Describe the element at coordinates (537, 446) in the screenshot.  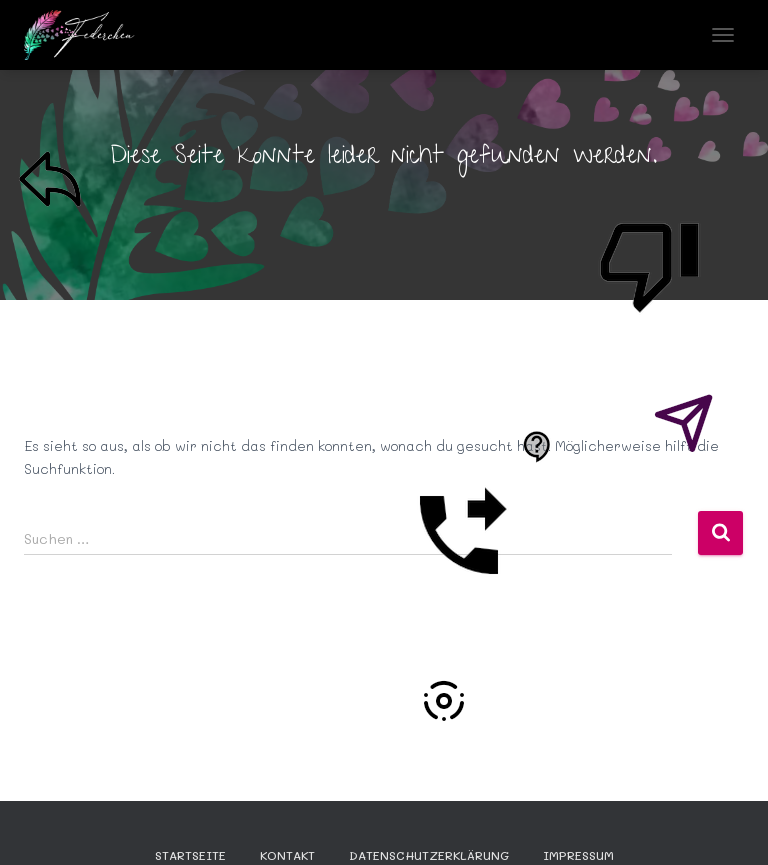
I see `contact customer support` at that location.